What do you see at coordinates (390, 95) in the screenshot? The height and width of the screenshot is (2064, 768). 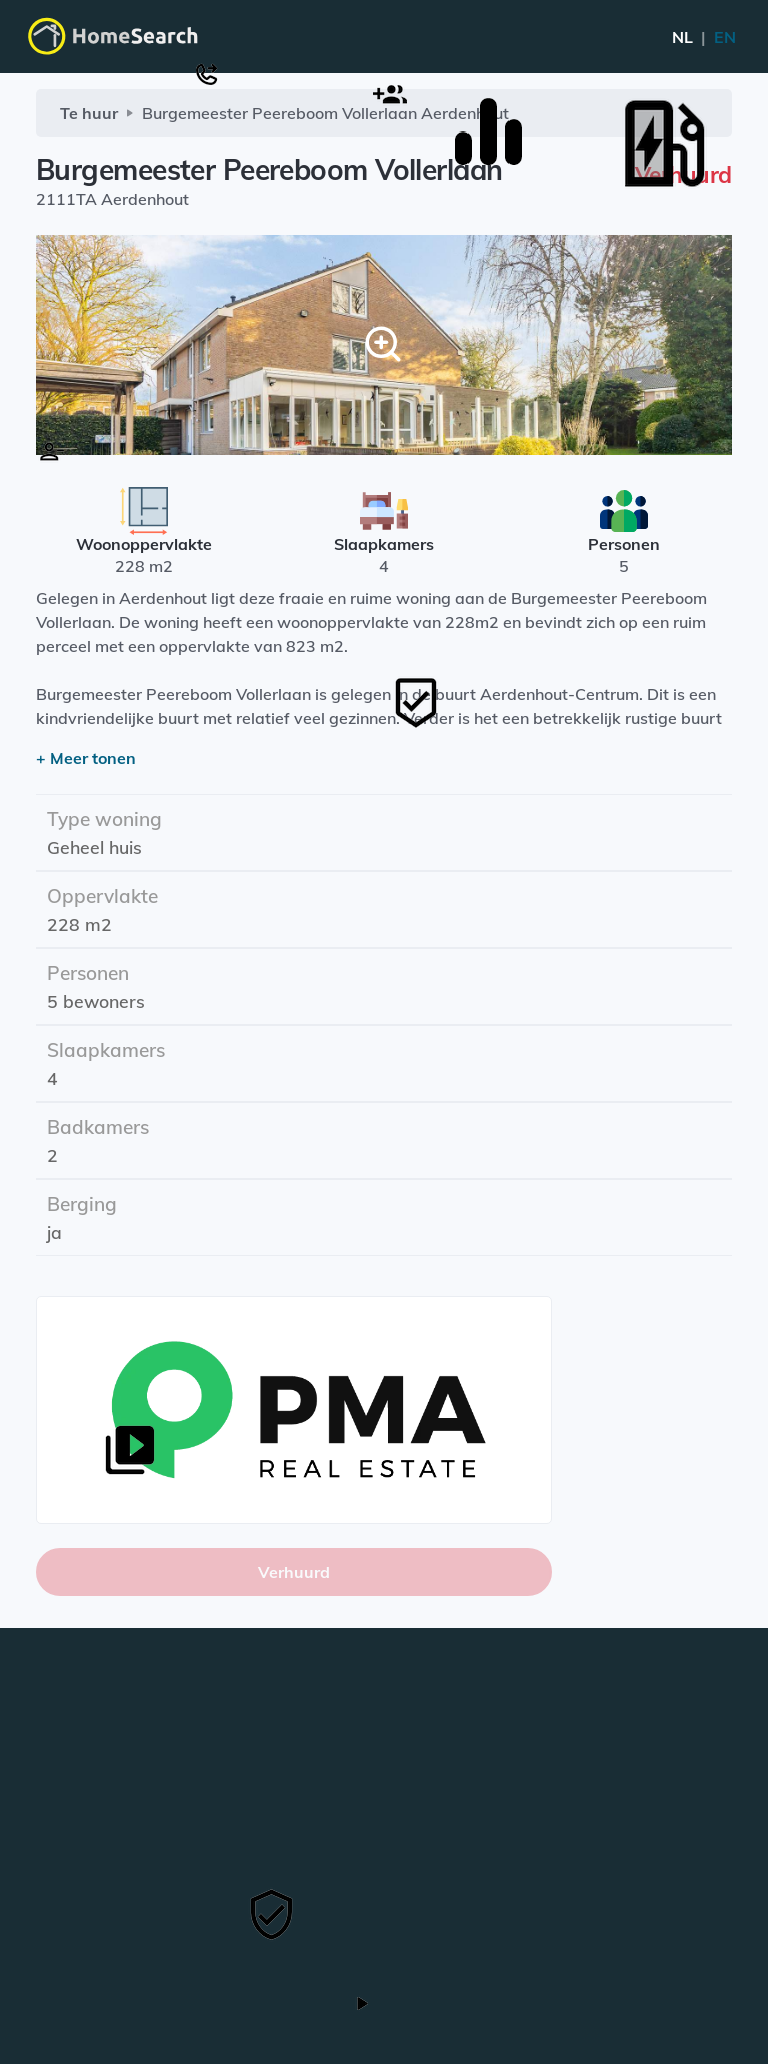 I see `add a new member to a group` at bounding box center [390, 95].